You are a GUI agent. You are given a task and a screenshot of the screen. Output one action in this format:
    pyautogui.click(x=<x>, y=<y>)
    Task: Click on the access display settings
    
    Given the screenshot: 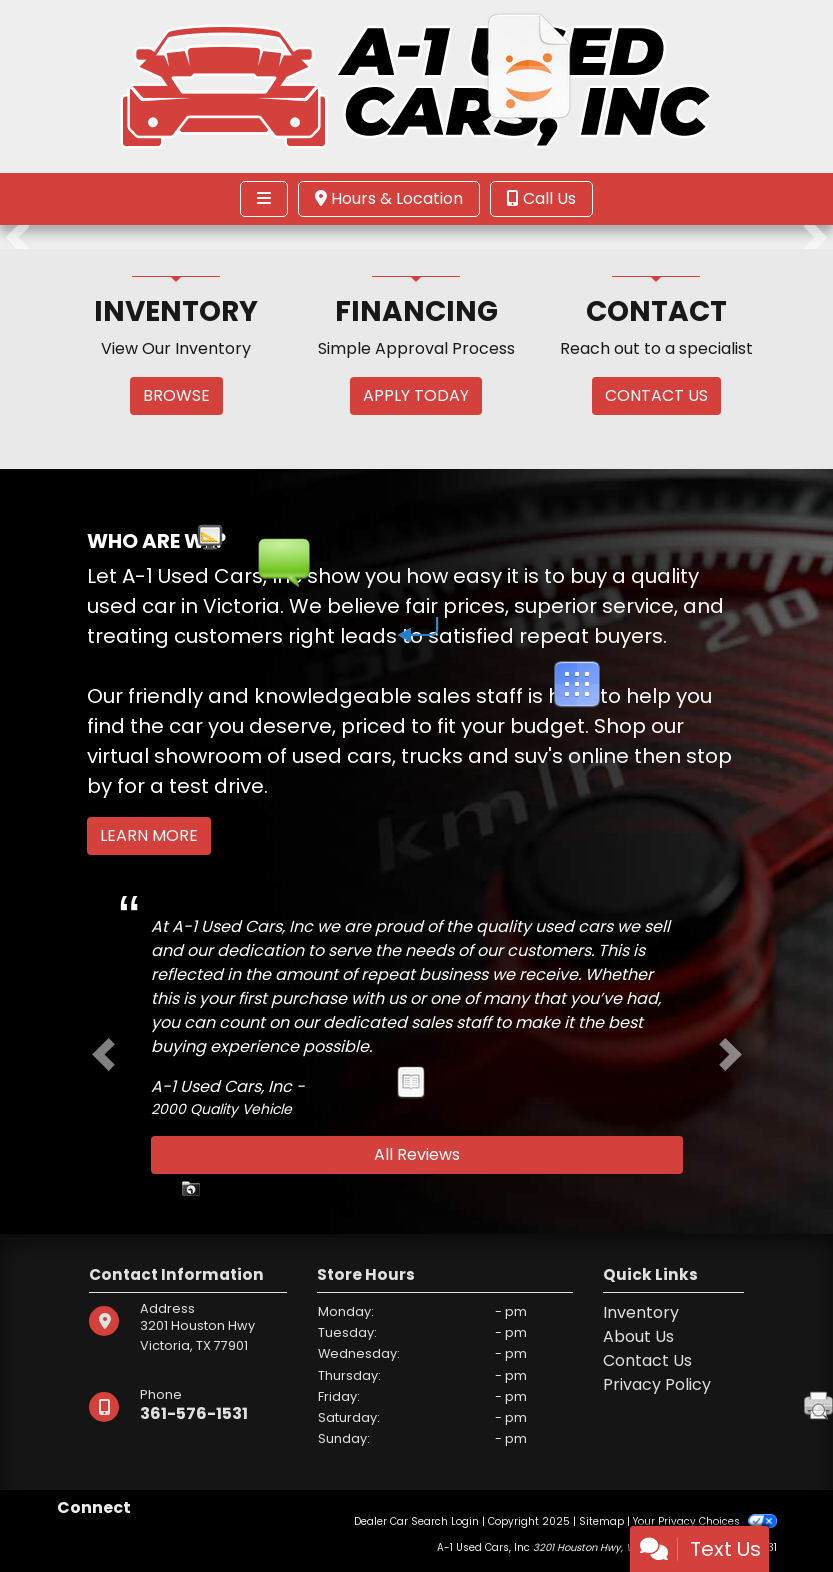 What is the action you would take?
    pyautogui.click(x=210, y=537)
    